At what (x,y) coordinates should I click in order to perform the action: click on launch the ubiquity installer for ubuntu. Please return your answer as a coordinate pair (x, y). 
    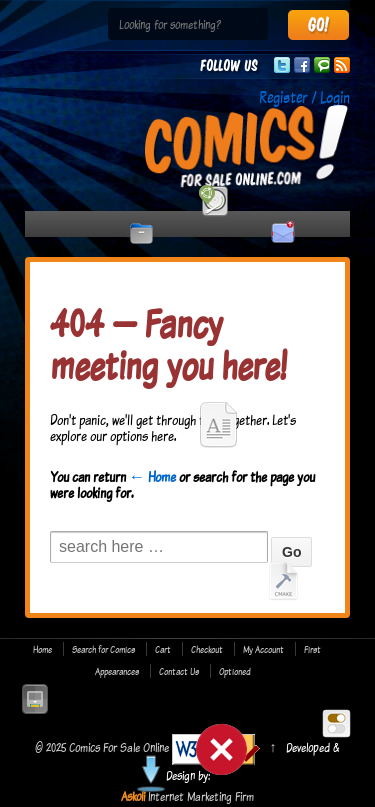
    Looking at the image, I should click on (215, 201).